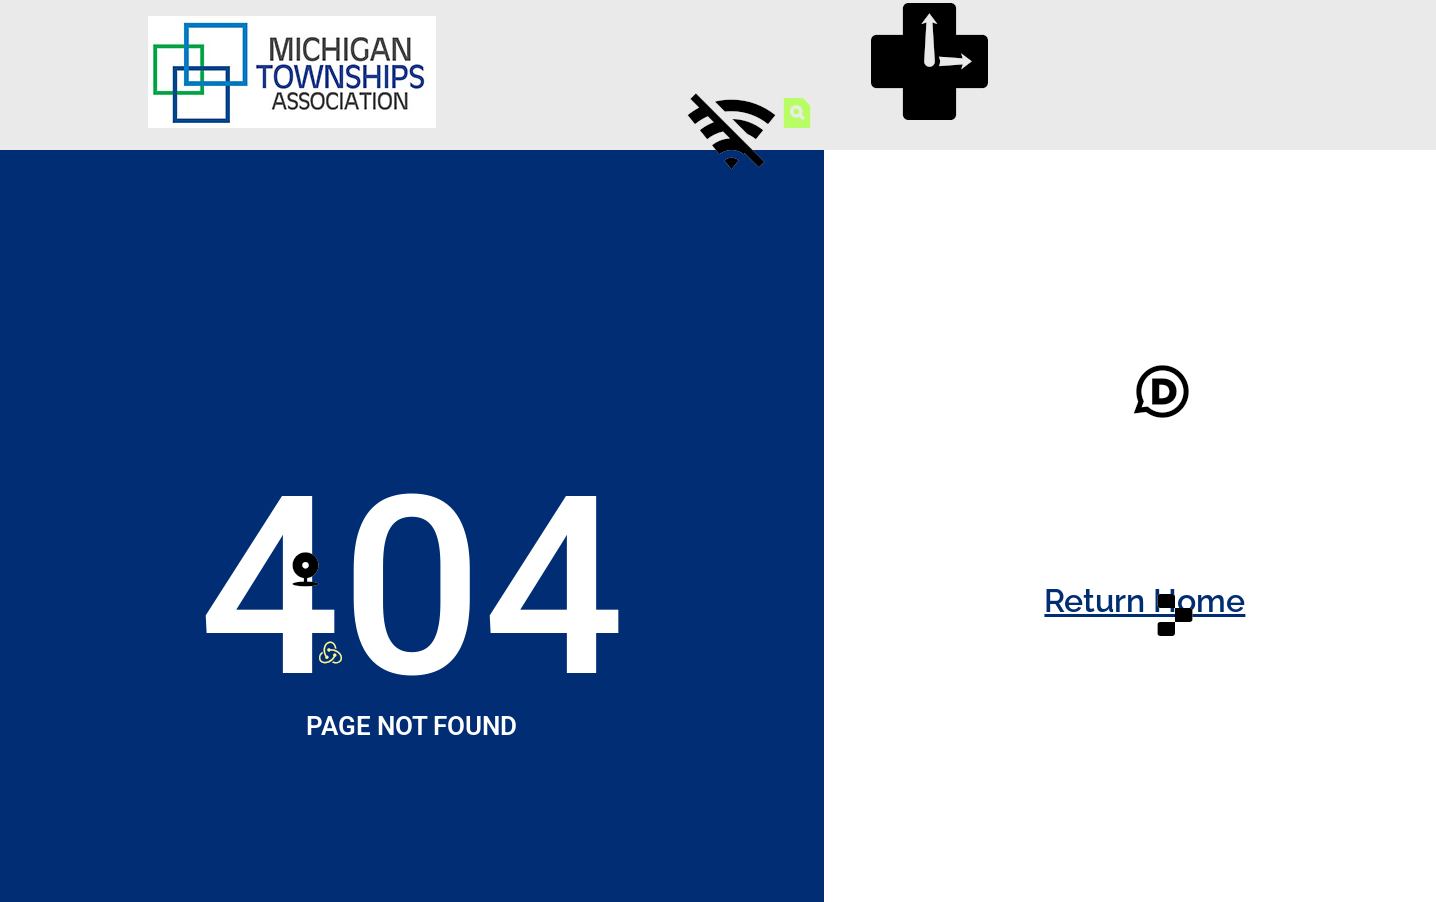 The image size is (1436, 902). I want to click on indicates no wifi connection available, so click(731, 134).